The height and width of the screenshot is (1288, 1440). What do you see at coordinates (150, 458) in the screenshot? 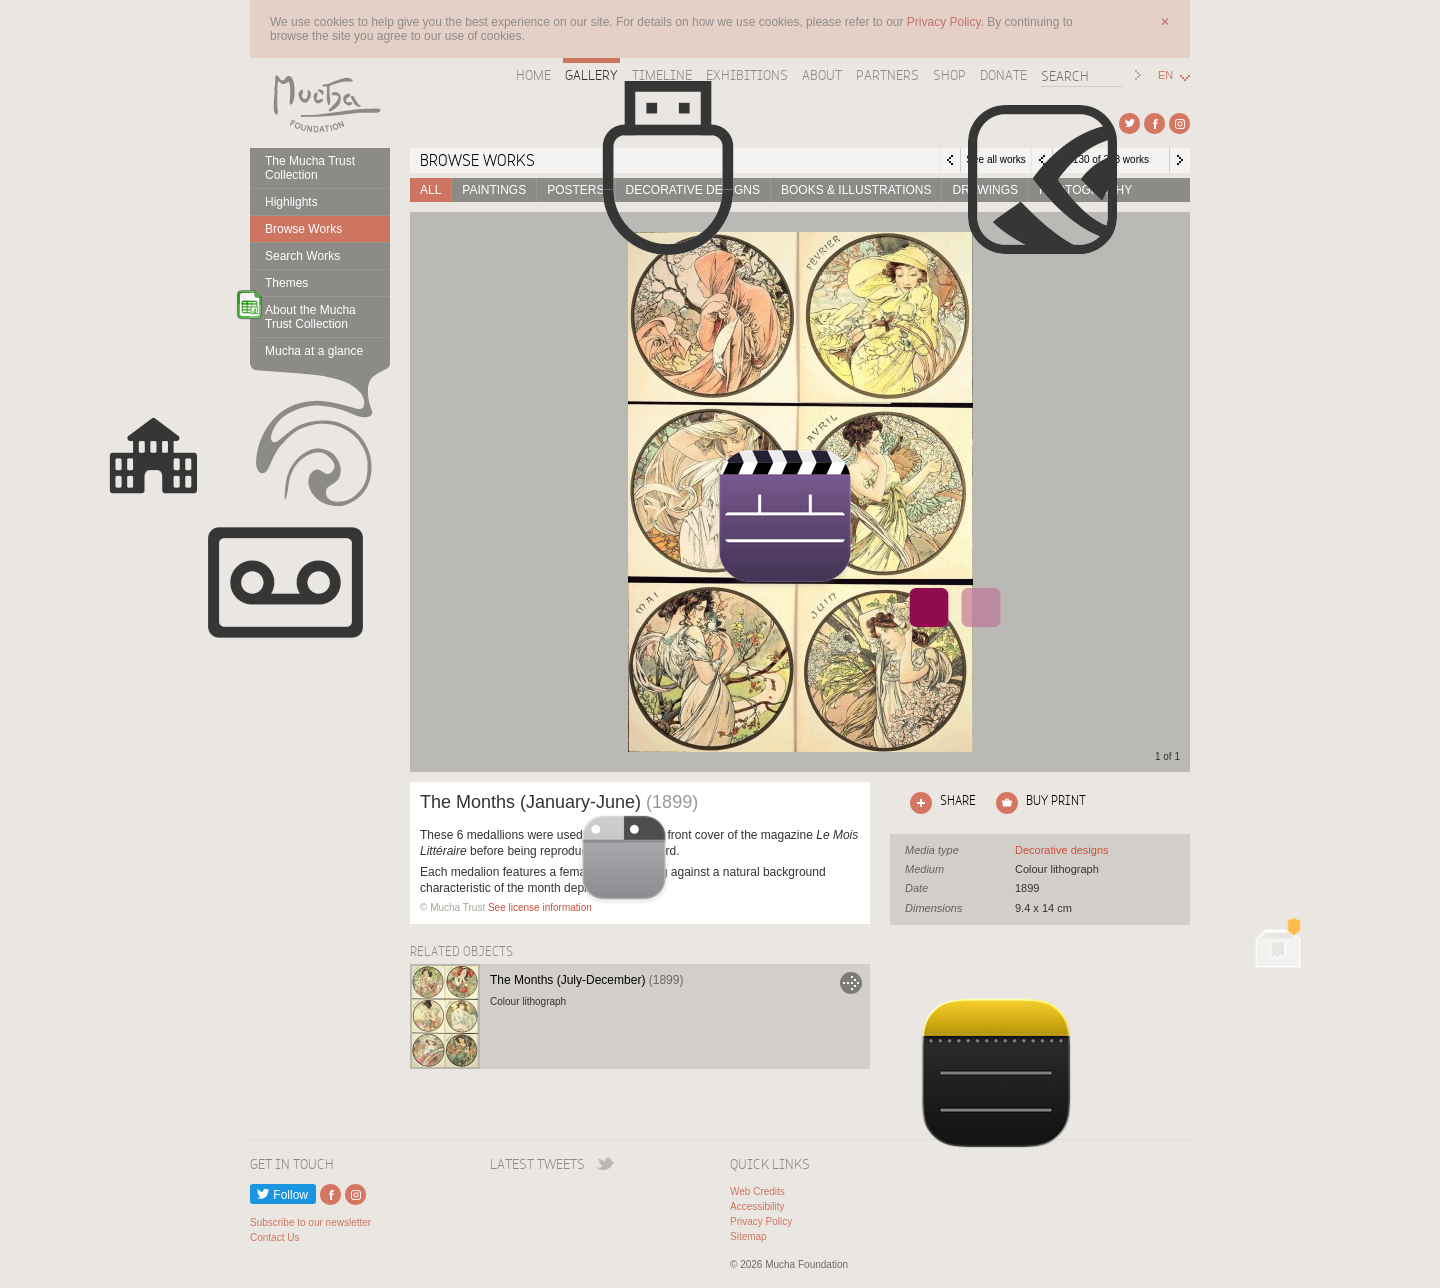
I see `access educational apps and resources` at bounding box center [150, 458].